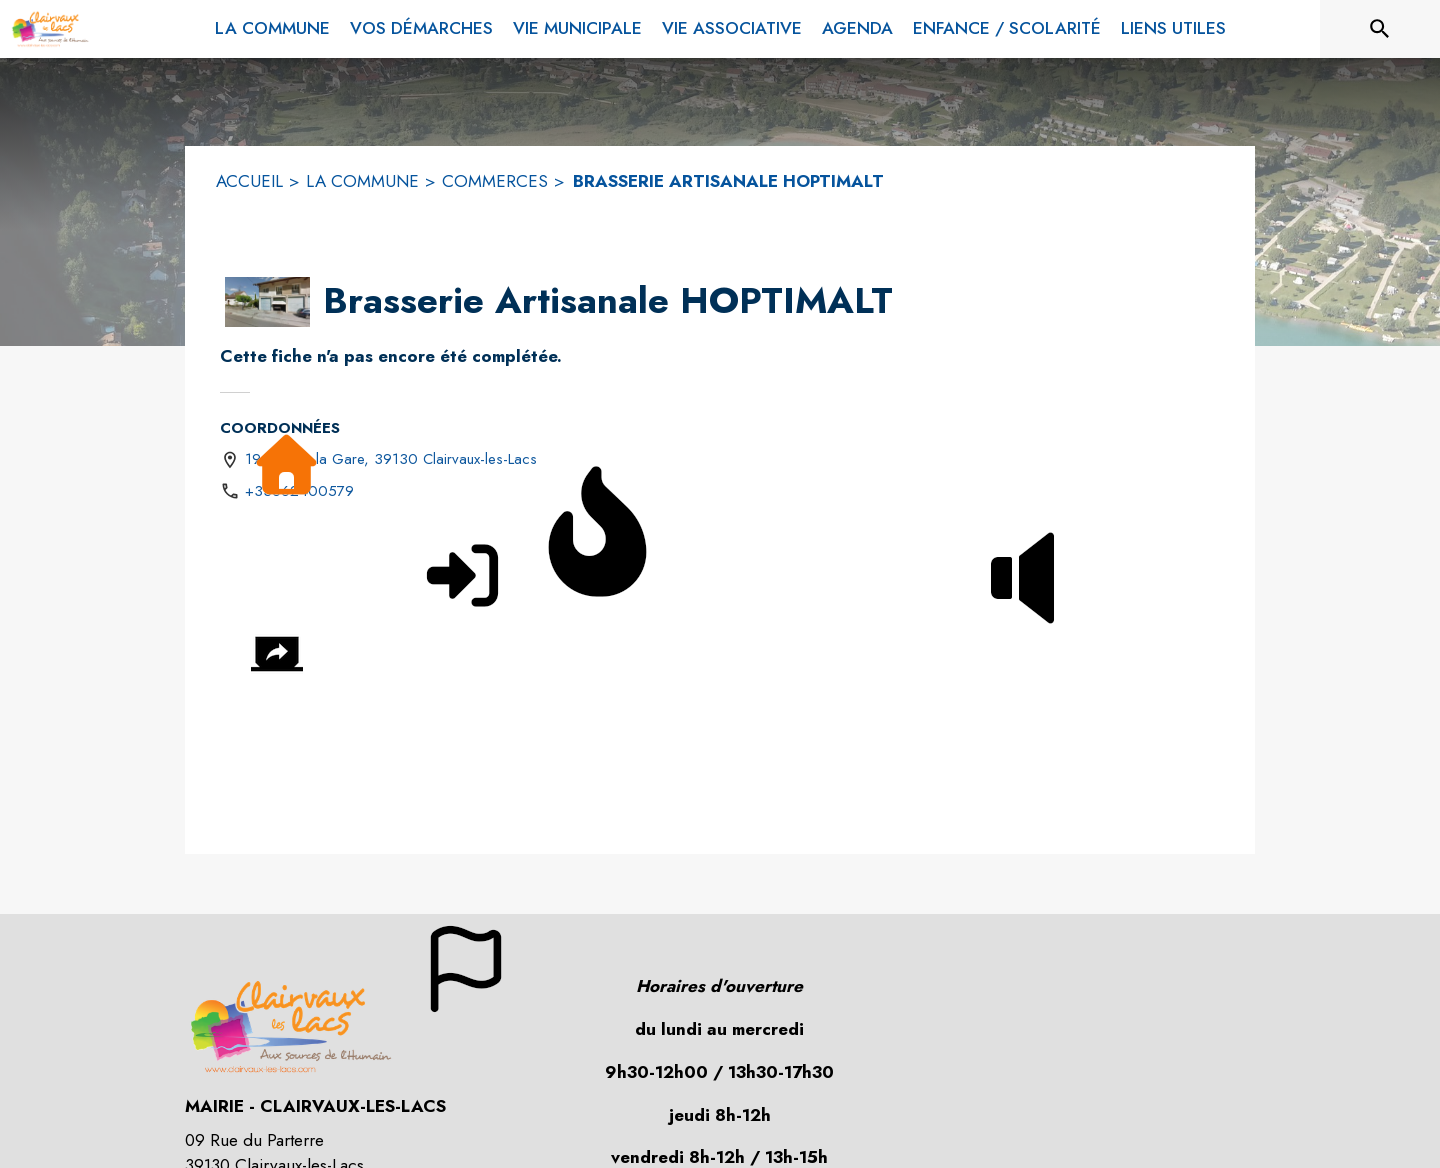 The height and width of the screenshot is (1168, 1440). Describe the element at coordinates (462, 575) in the screenshot. I see `log in to your account` at that location.